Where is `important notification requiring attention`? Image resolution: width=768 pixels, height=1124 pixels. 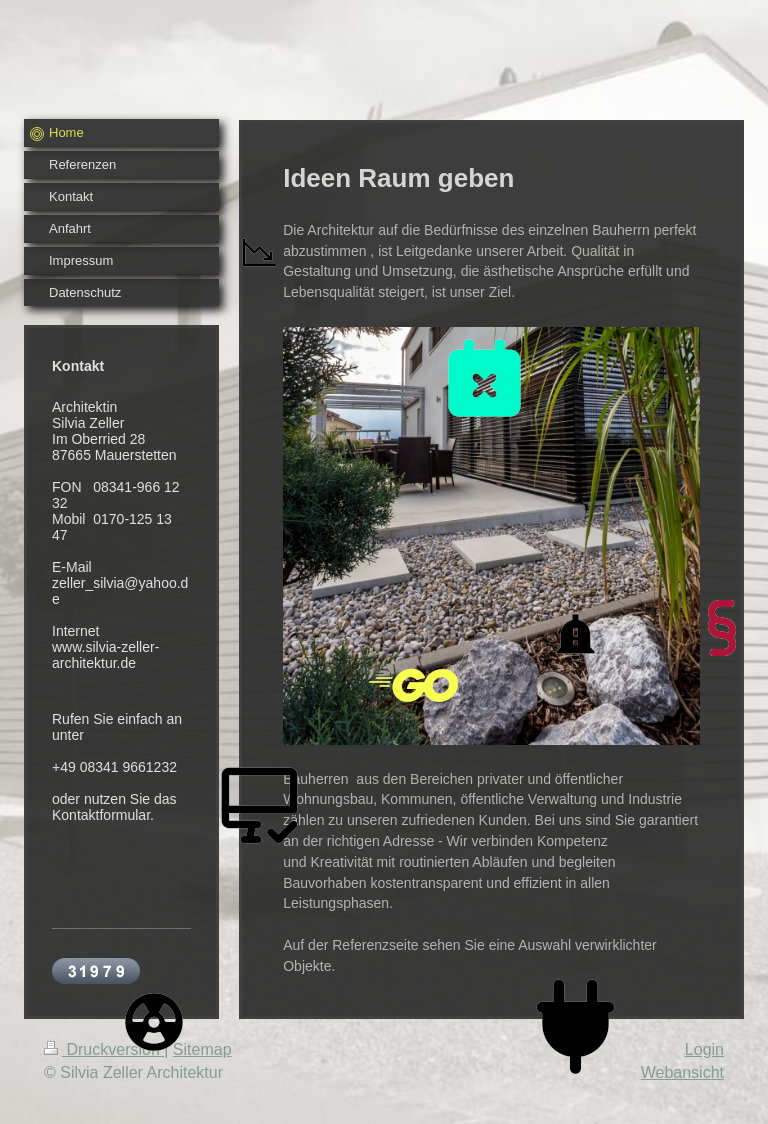 important notification requiring attention is located at coordinates (575, 636).